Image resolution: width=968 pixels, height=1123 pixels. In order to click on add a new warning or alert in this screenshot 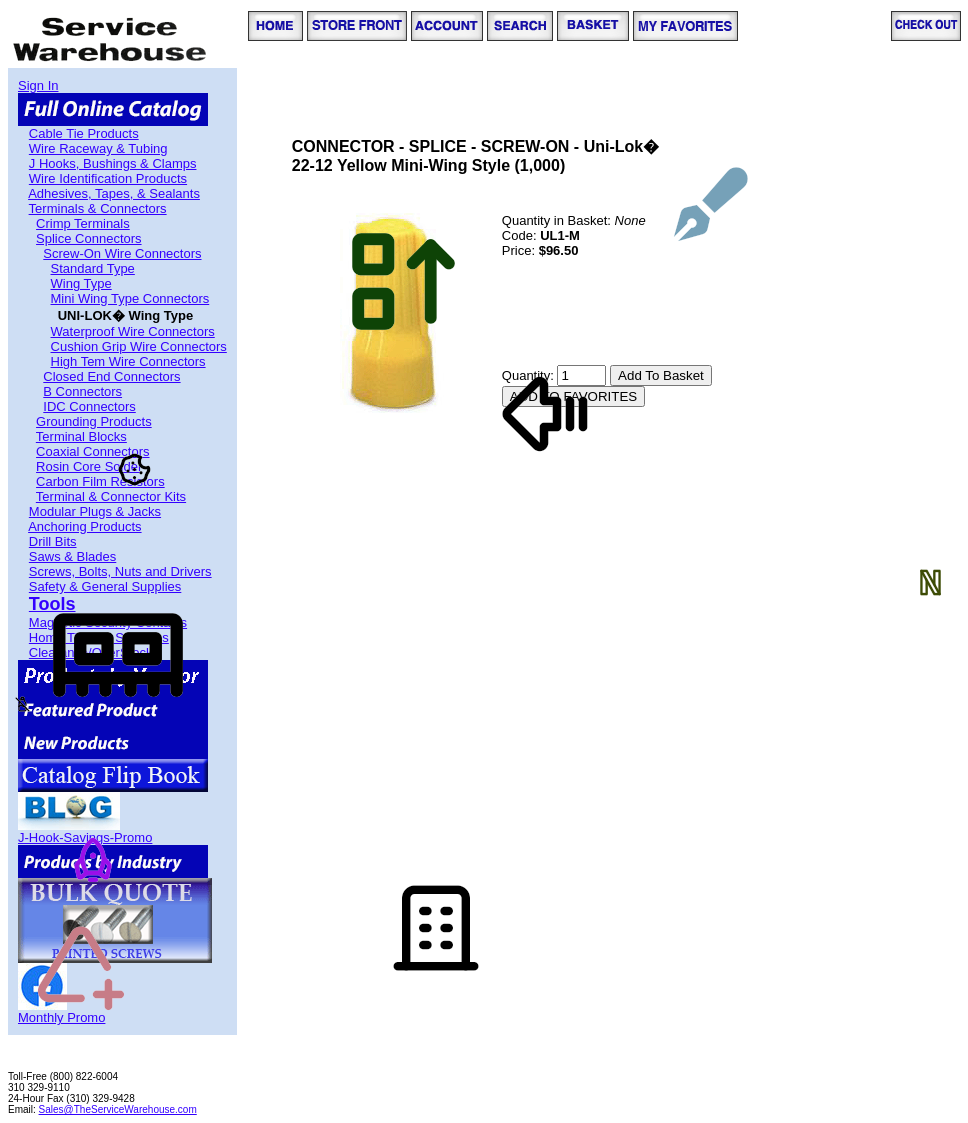, I will do `click(81, 967)`.